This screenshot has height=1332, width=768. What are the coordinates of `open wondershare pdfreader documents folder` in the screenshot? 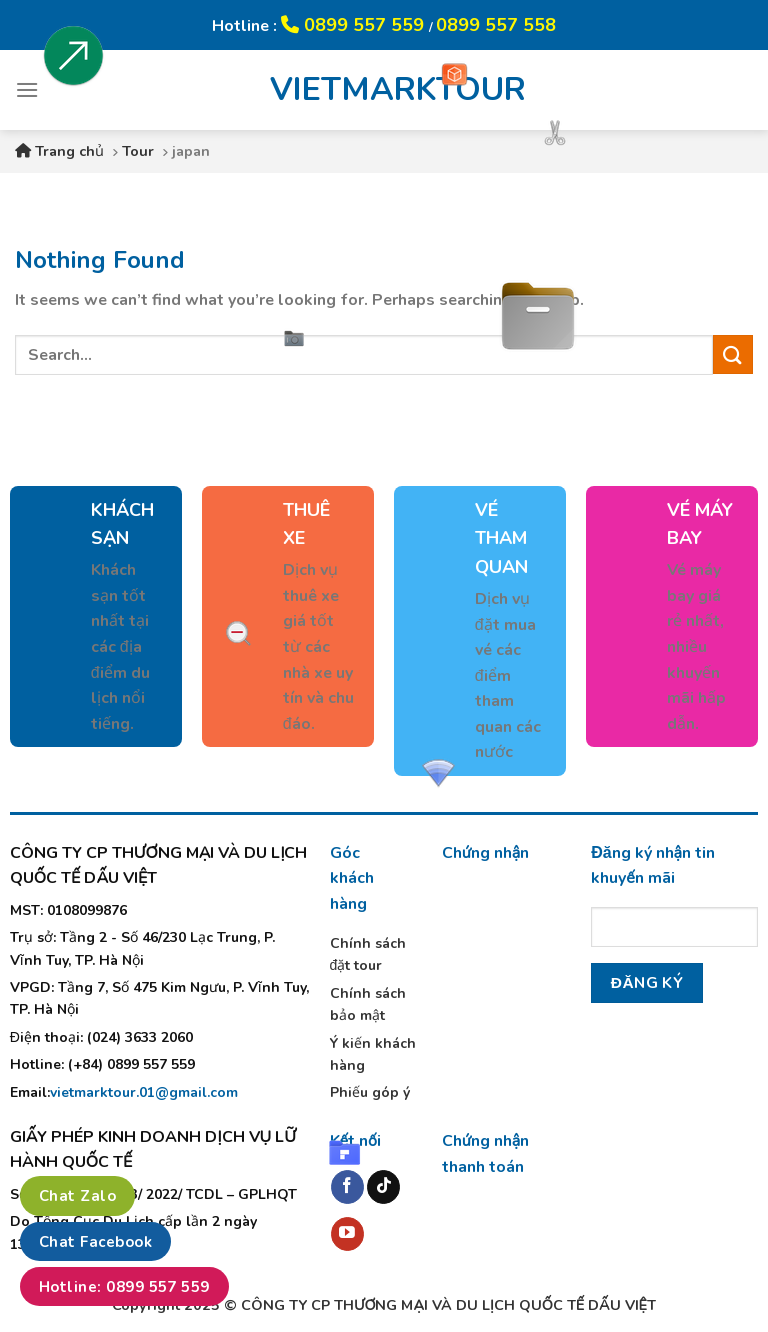 It's located at (344, 1153).